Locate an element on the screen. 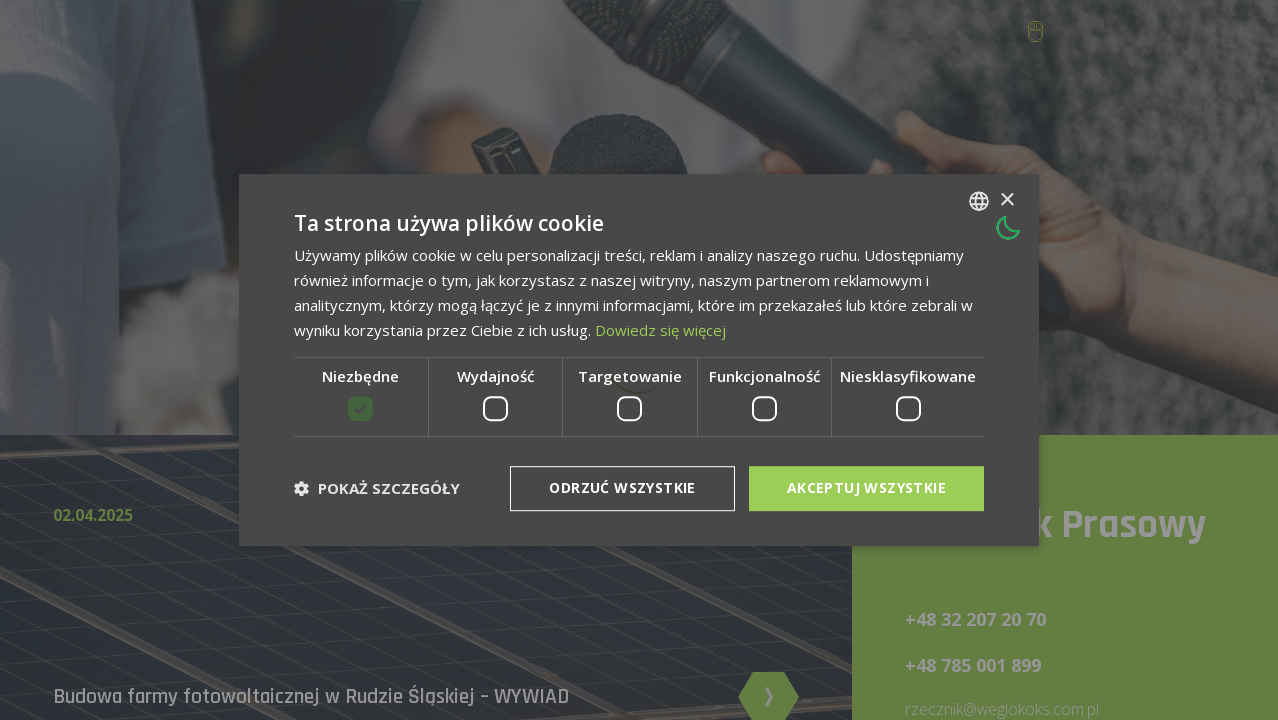  toggle dark mode or night theme is located at coordinates (1007, 228).